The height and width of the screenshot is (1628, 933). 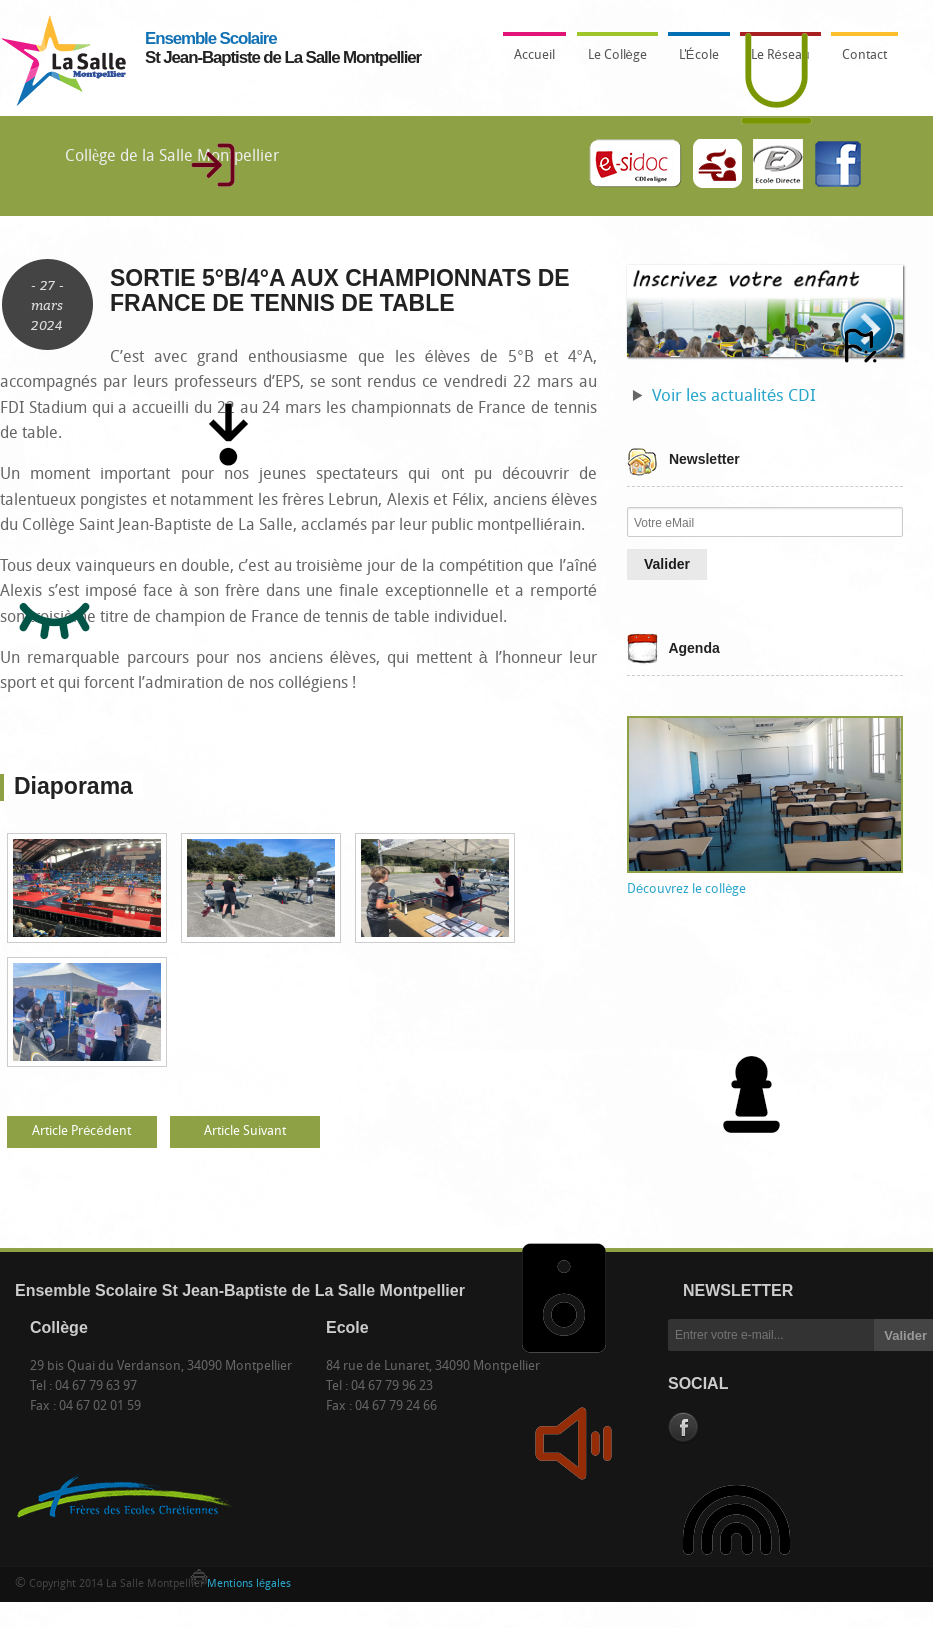 I want to click on request a taxi or cab ride, so click(x=199, y=1578).